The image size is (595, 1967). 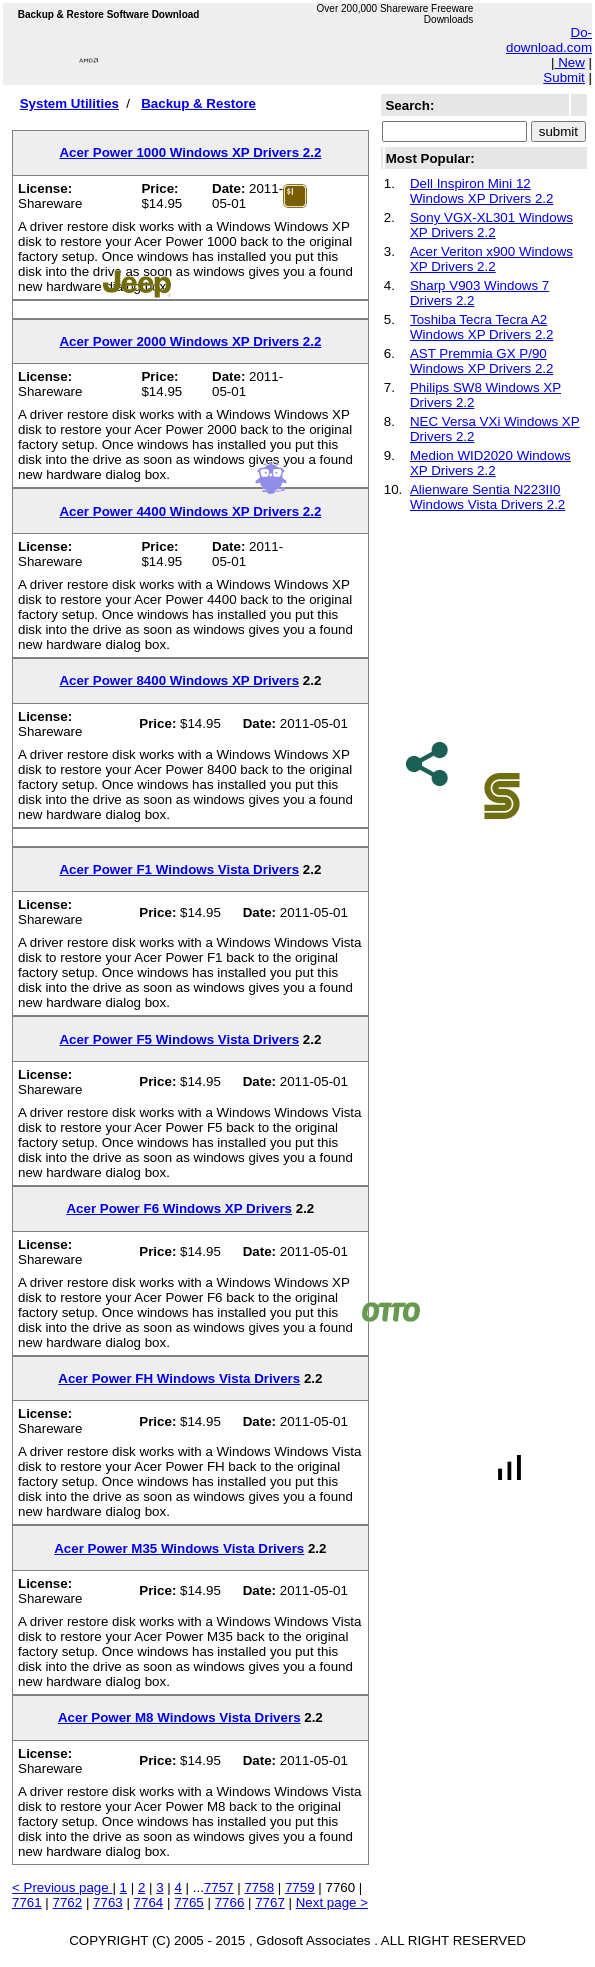 I want to click on simple analytics logo, so click(x=509, y=1467).